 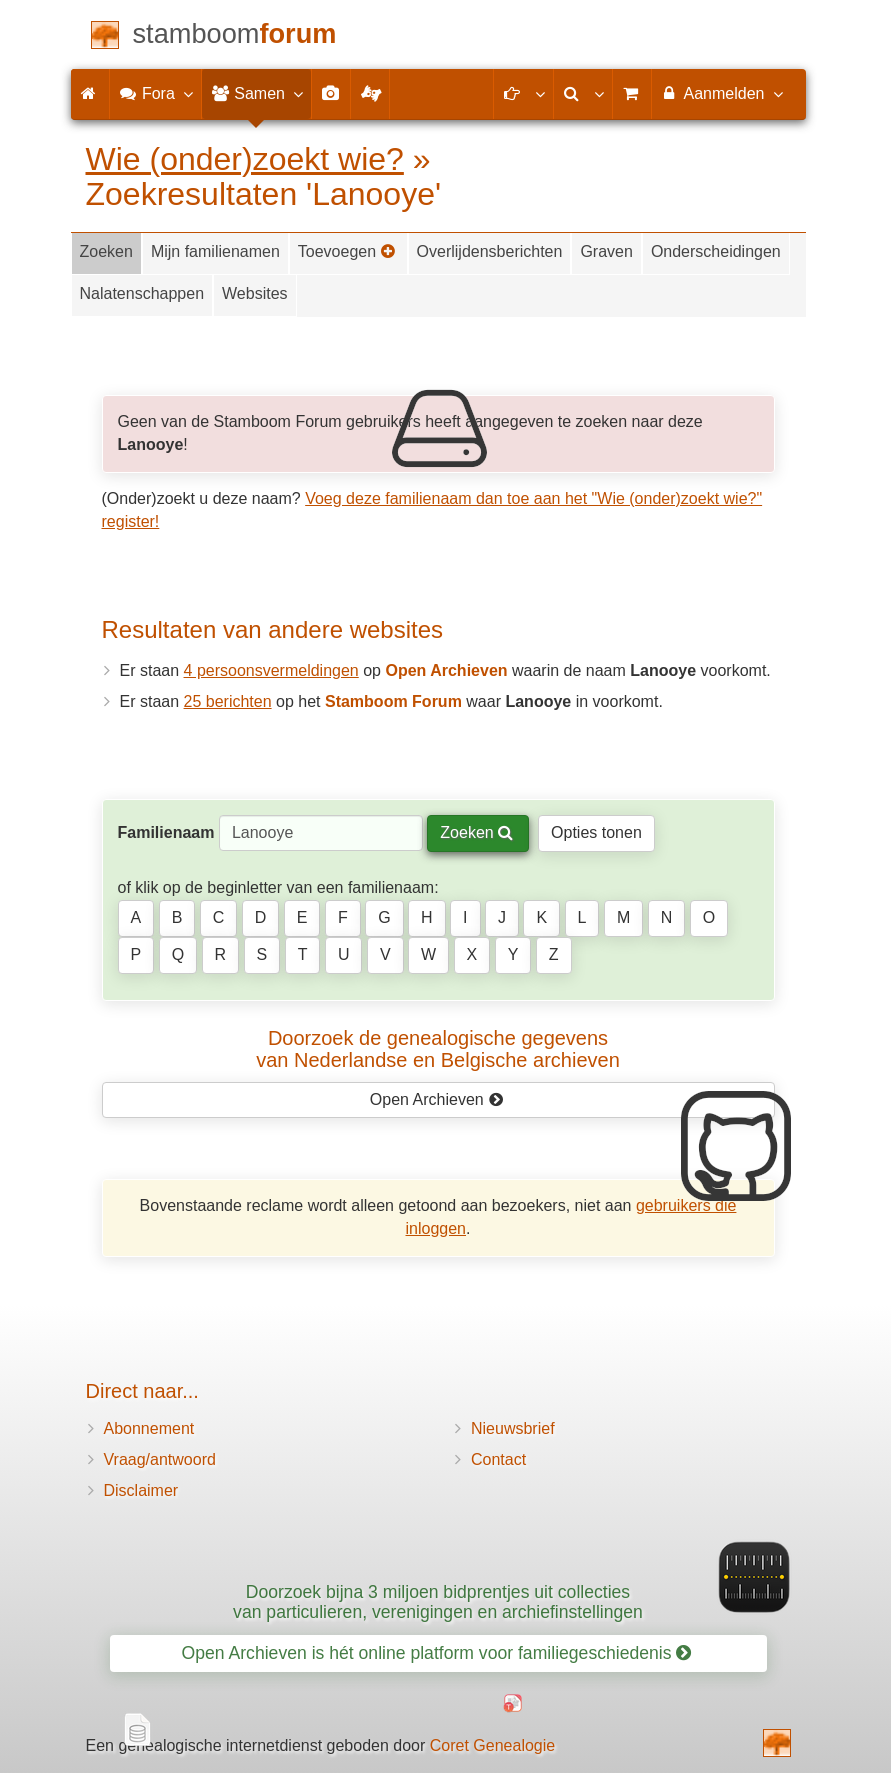 What do you see at coordinates (754, 1577) in the screenshot?
I see `open the Measure app` at bounding box center [754, 1577].